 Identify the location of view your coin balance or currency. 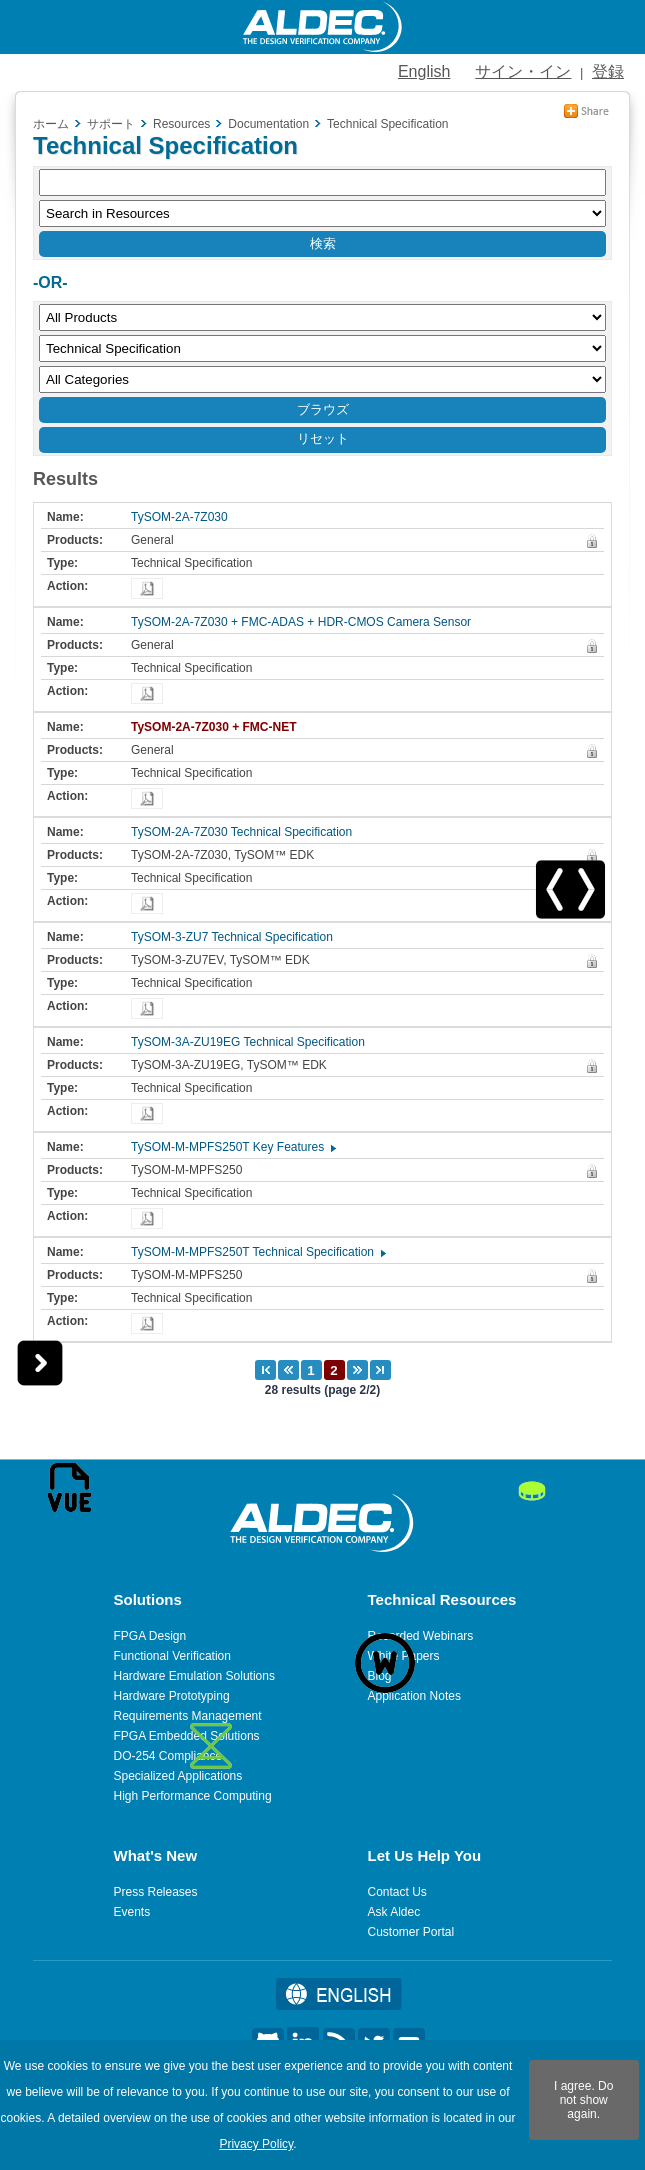
(532, 1491).